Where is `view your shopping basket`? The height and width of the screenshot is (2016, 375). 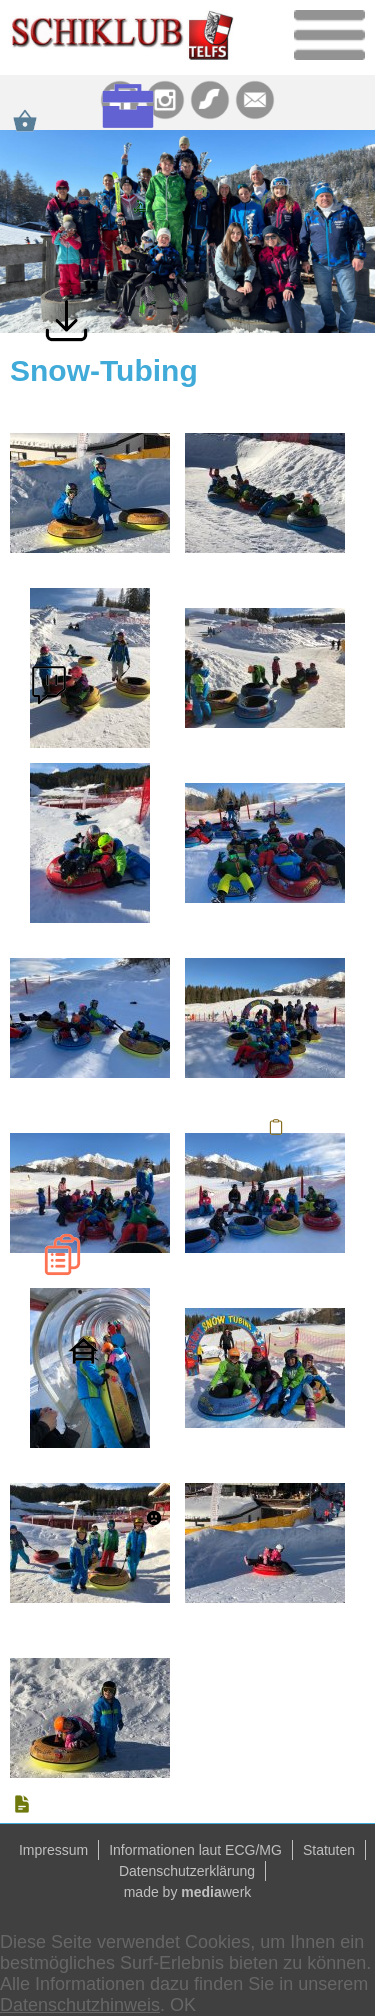
view your shopping basket is located at coordinates (25, 121).